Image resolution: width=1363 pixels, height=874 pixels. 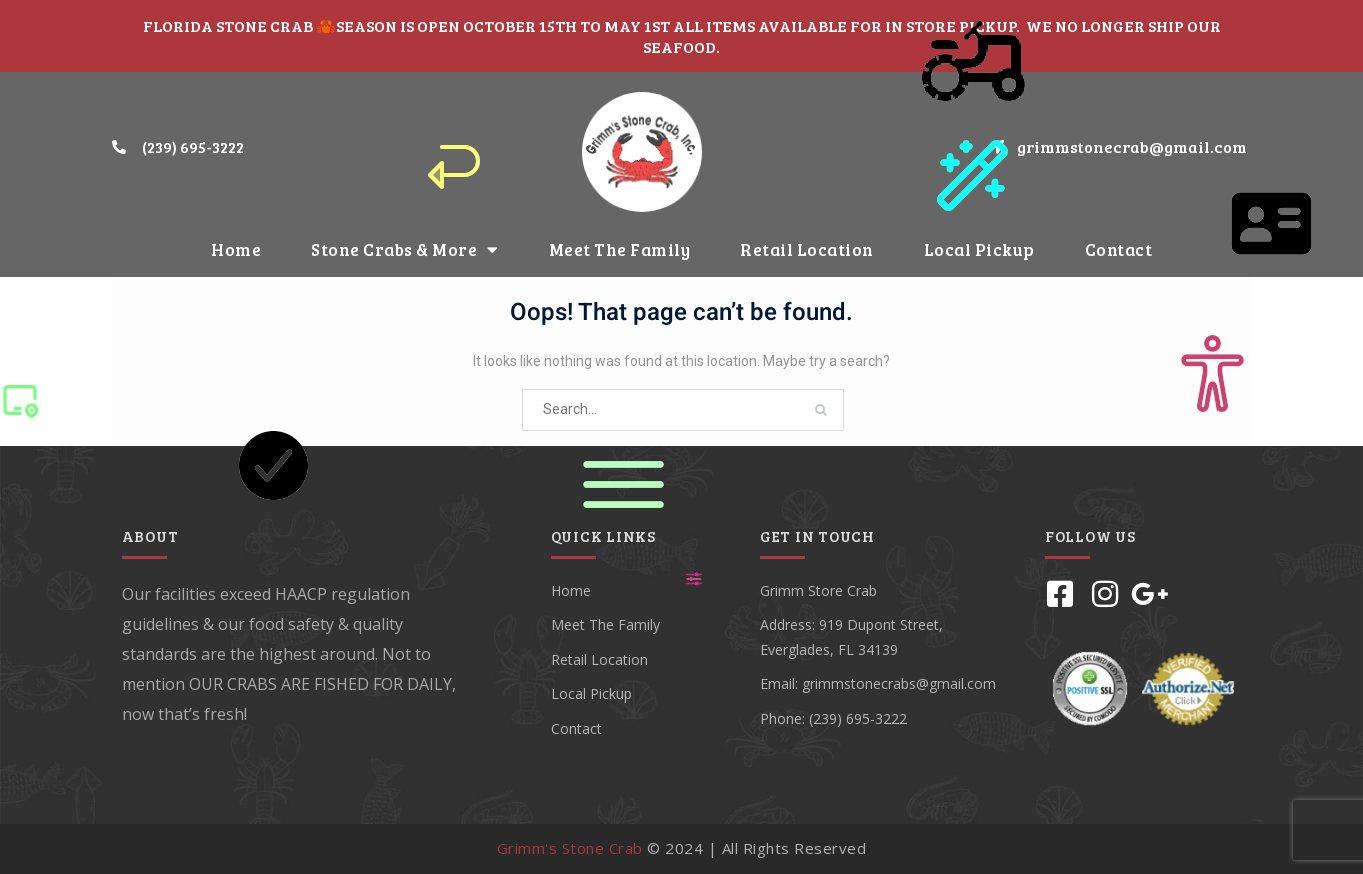 I want to click on access accessibility settings, so click(x=1212, y=373).